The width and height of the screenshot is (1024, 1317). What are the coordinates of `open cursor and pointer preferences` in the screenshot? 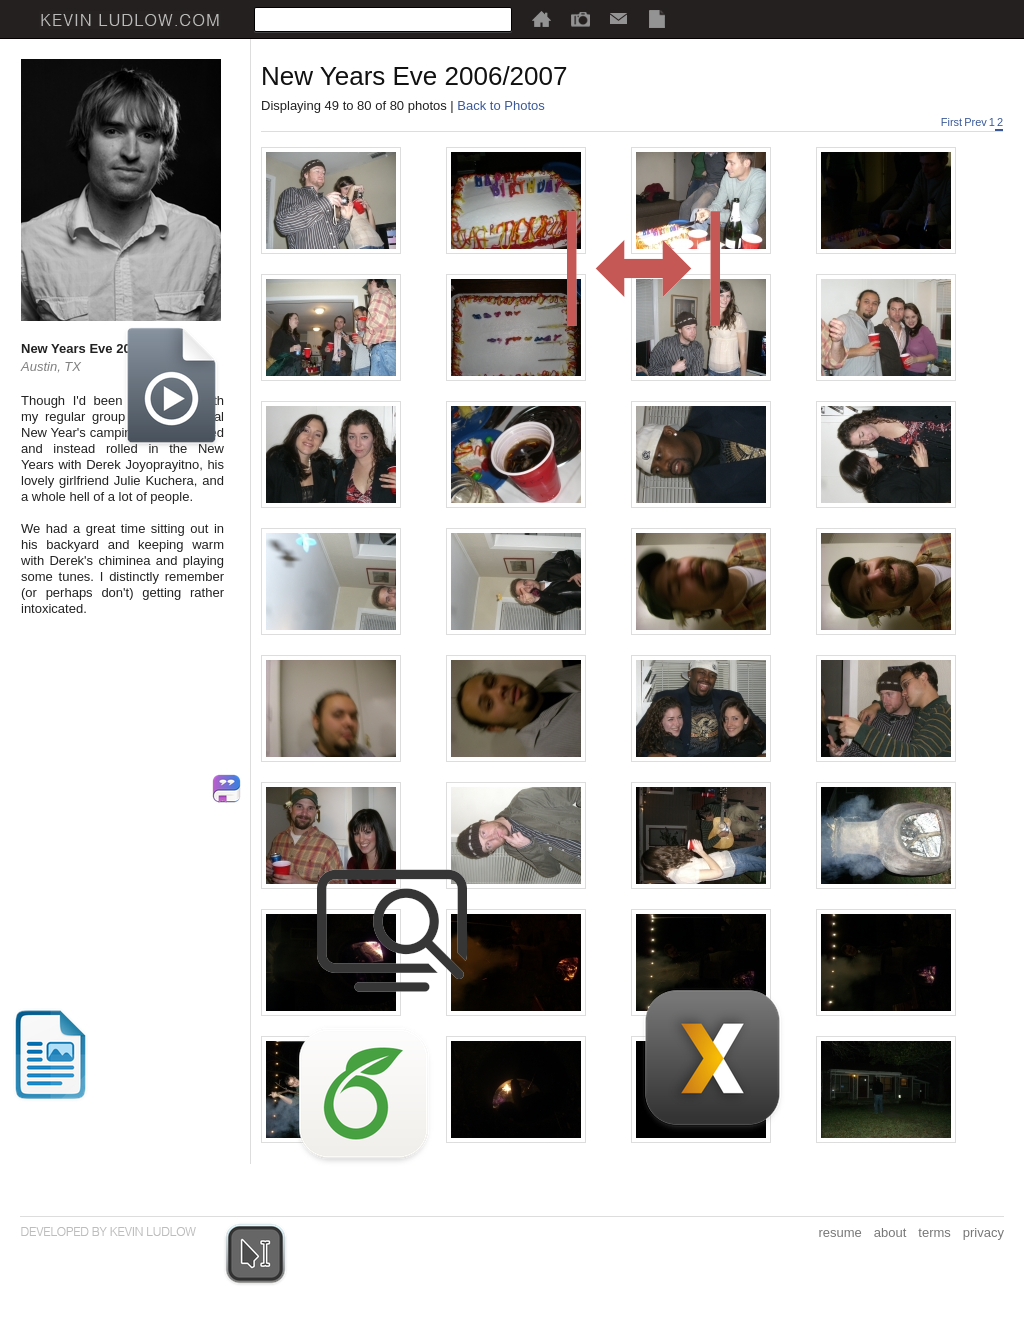 It's located at (255, 1253).